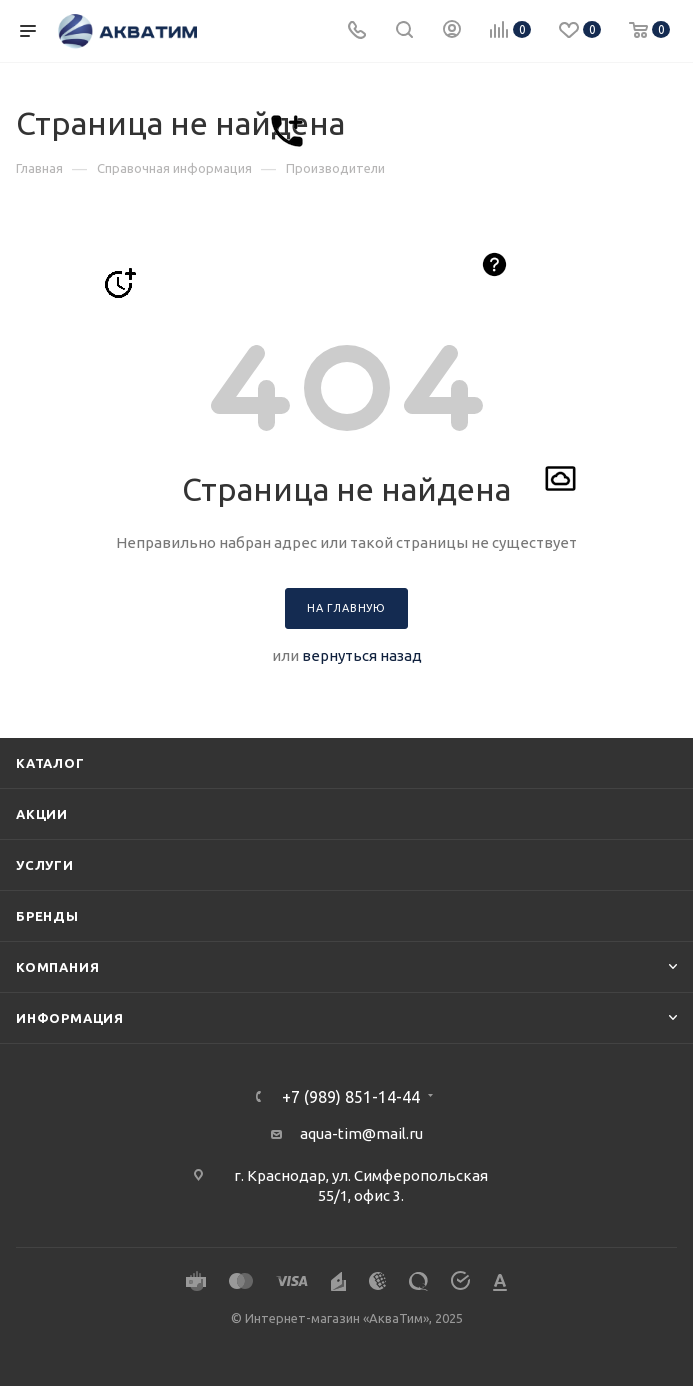 The width and height of the screenshot is (693, 1386). I want to click on add more time to a timer or countdown, so click(120, 283).